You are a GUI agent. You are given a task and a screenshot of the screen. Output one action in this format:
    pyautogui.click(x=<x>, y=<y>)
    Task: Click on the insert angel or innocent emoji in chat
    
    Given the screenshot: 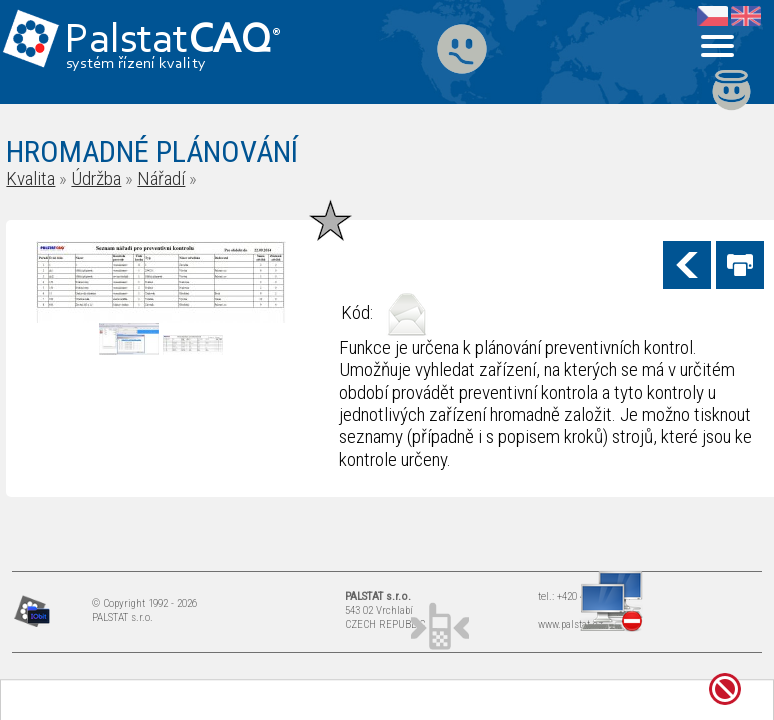 What is the action you would take?
    pyautogui.click(x=731, y=91)
    